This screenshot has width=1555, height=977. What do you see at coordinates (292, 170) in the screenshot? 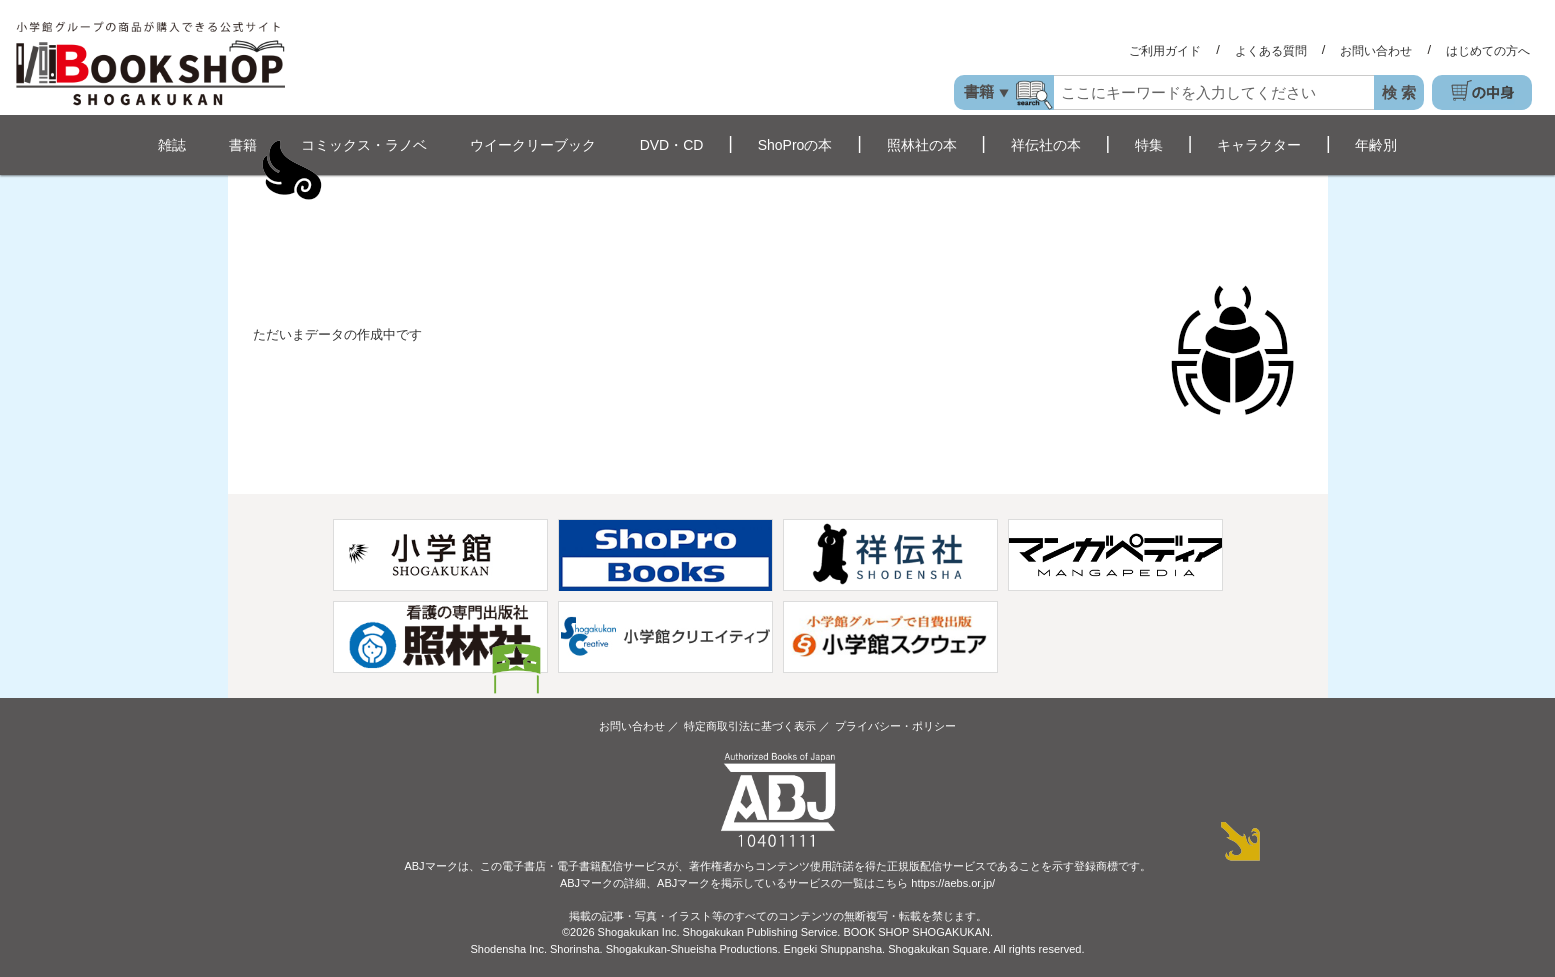
I see `indicates wind or air element in gameplay` at bounding box center [292, 170].